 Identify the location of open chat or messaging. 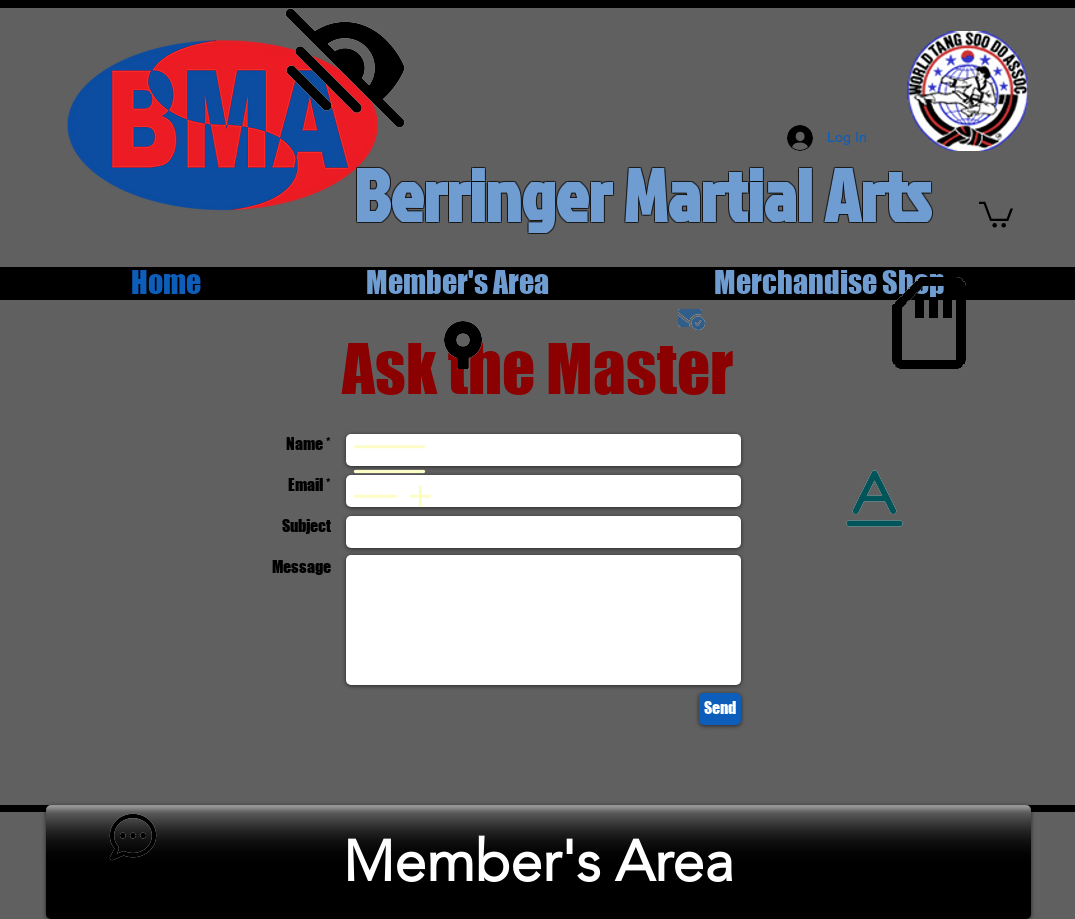
(133, 837).